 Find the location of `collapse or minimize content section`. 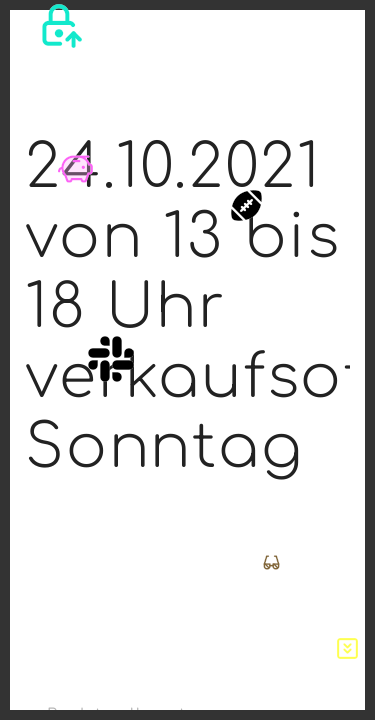

collapse or minimize content section is located at coordinates (347, 648).